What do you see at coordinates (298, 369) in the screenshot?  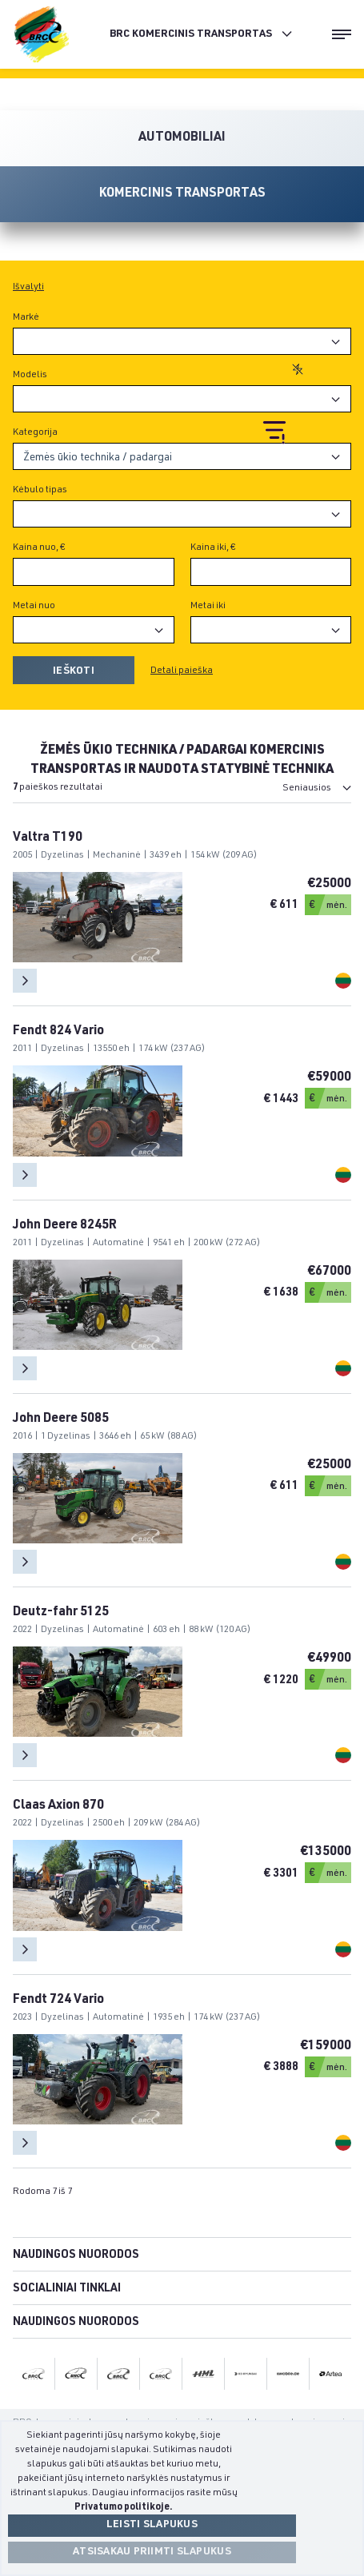 I see `flash or lightning feature disabled` at bounding box center [298, 369].